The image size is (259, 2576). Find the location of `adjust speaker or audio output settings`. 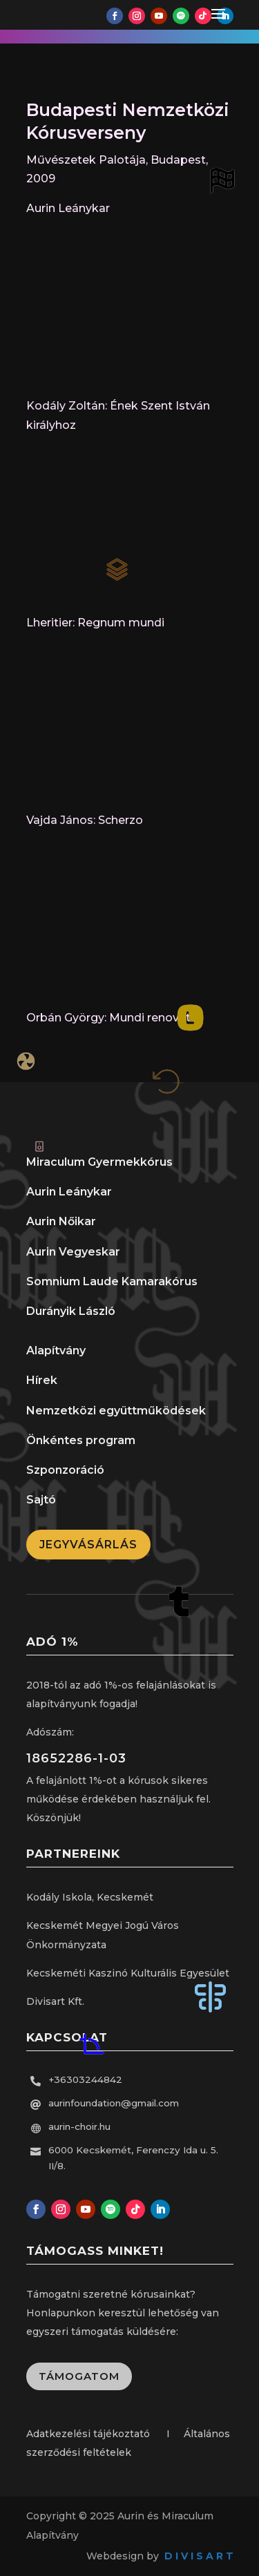

adjust speaker or audio output settings is located at coordinates (39, 1146).